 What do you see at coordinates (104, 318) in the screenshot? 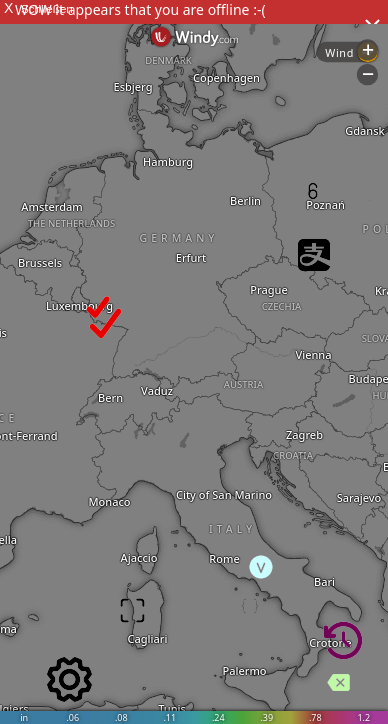
I see `indicates message has been read` at bounding box center [104, 318].